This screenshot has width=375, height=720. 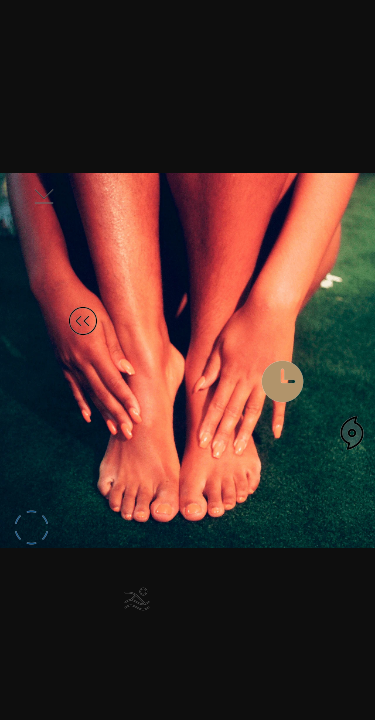 I want to click on access swimming pool or aquatic facilities, so click(x=137, y=599).